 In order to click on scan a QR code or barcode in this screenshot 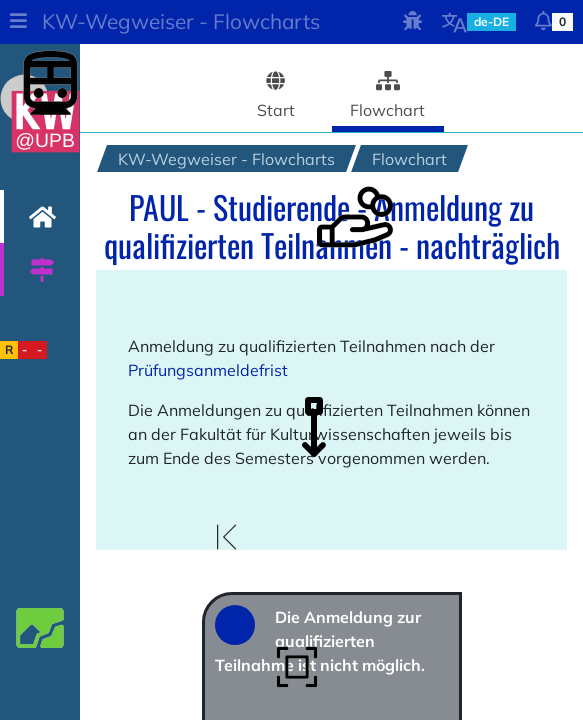, I will do `click(297, 667)`.